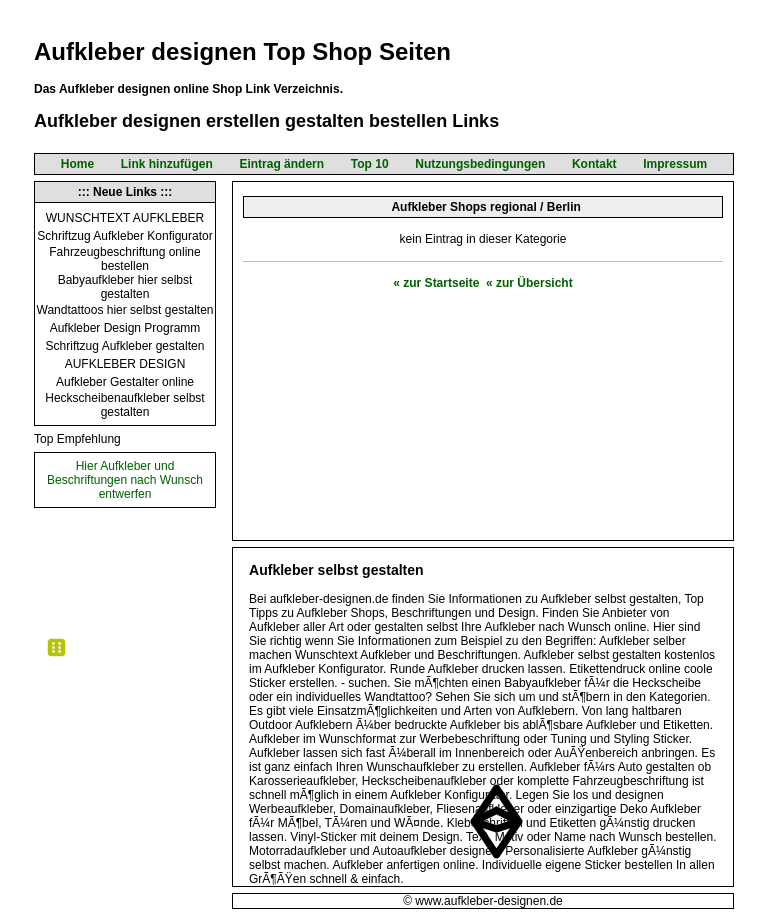 This screenshot has width=768, height=917. I want to click on roll the dice or generate a random result, so click(56, 647).